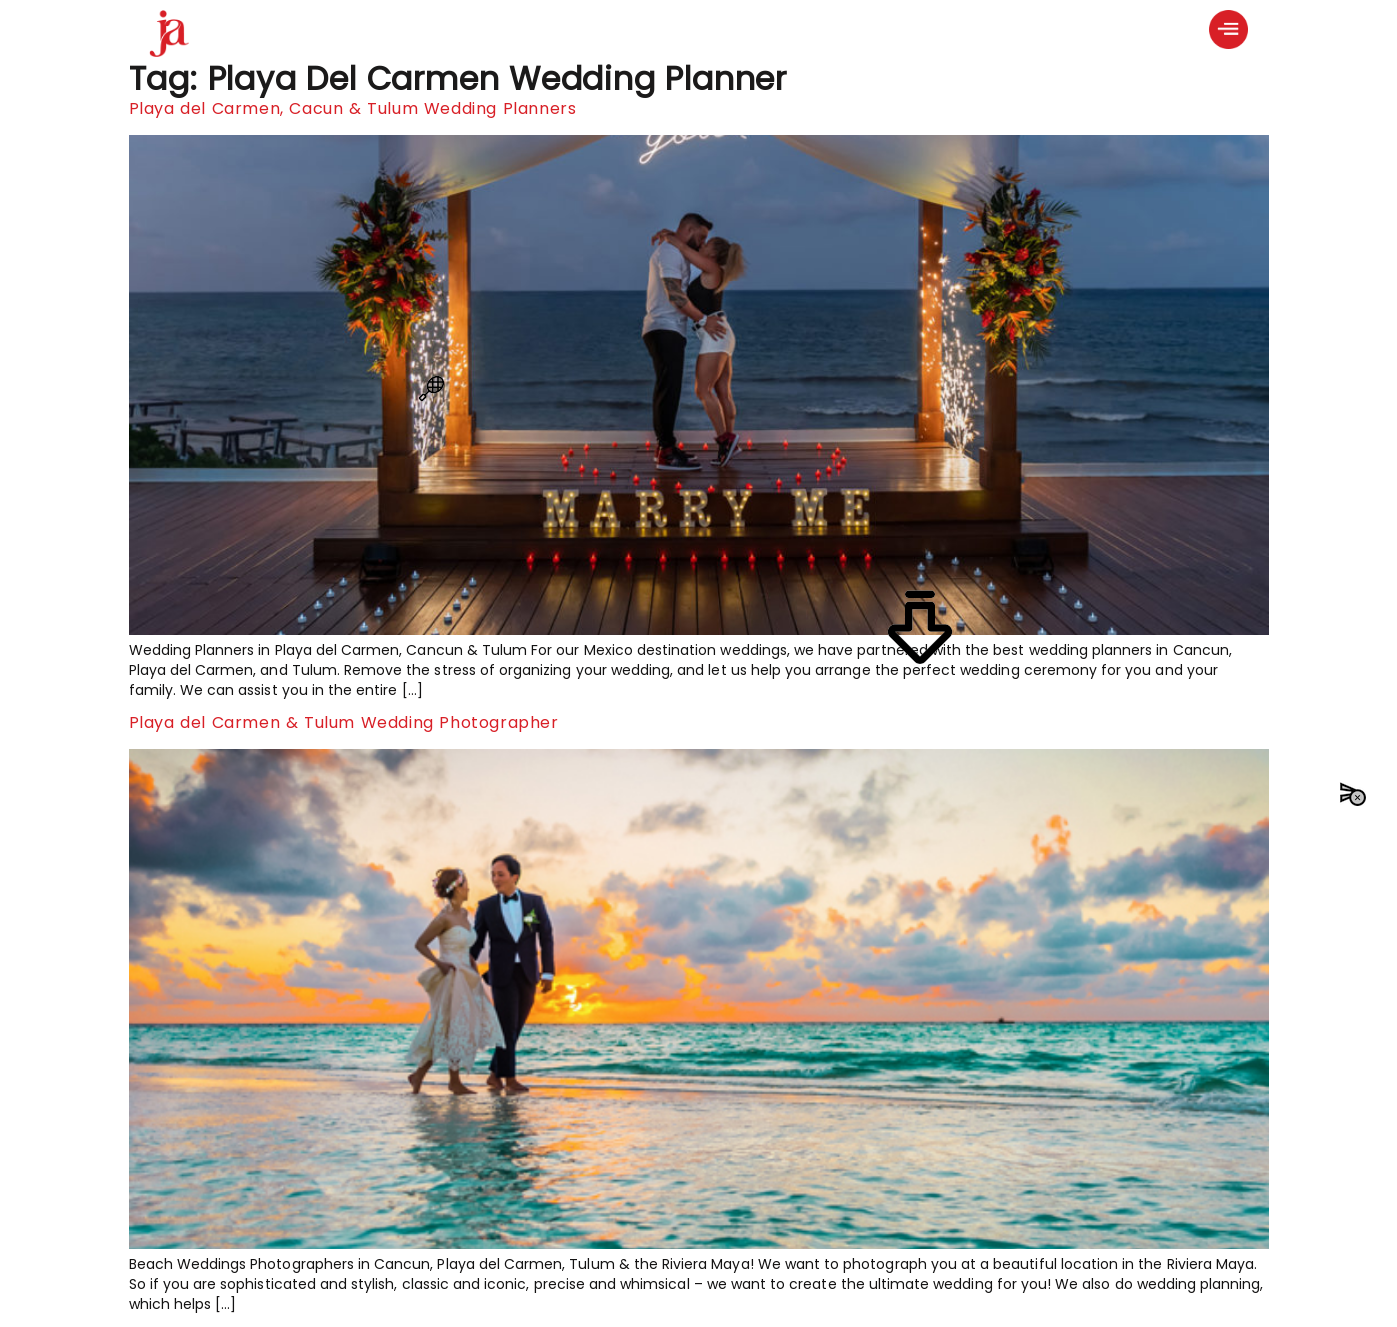 This screenshot has height=1327, width=1397. Describe the element at coordinates (920, 628) in the screenshot. I see `download file to device` at that location.